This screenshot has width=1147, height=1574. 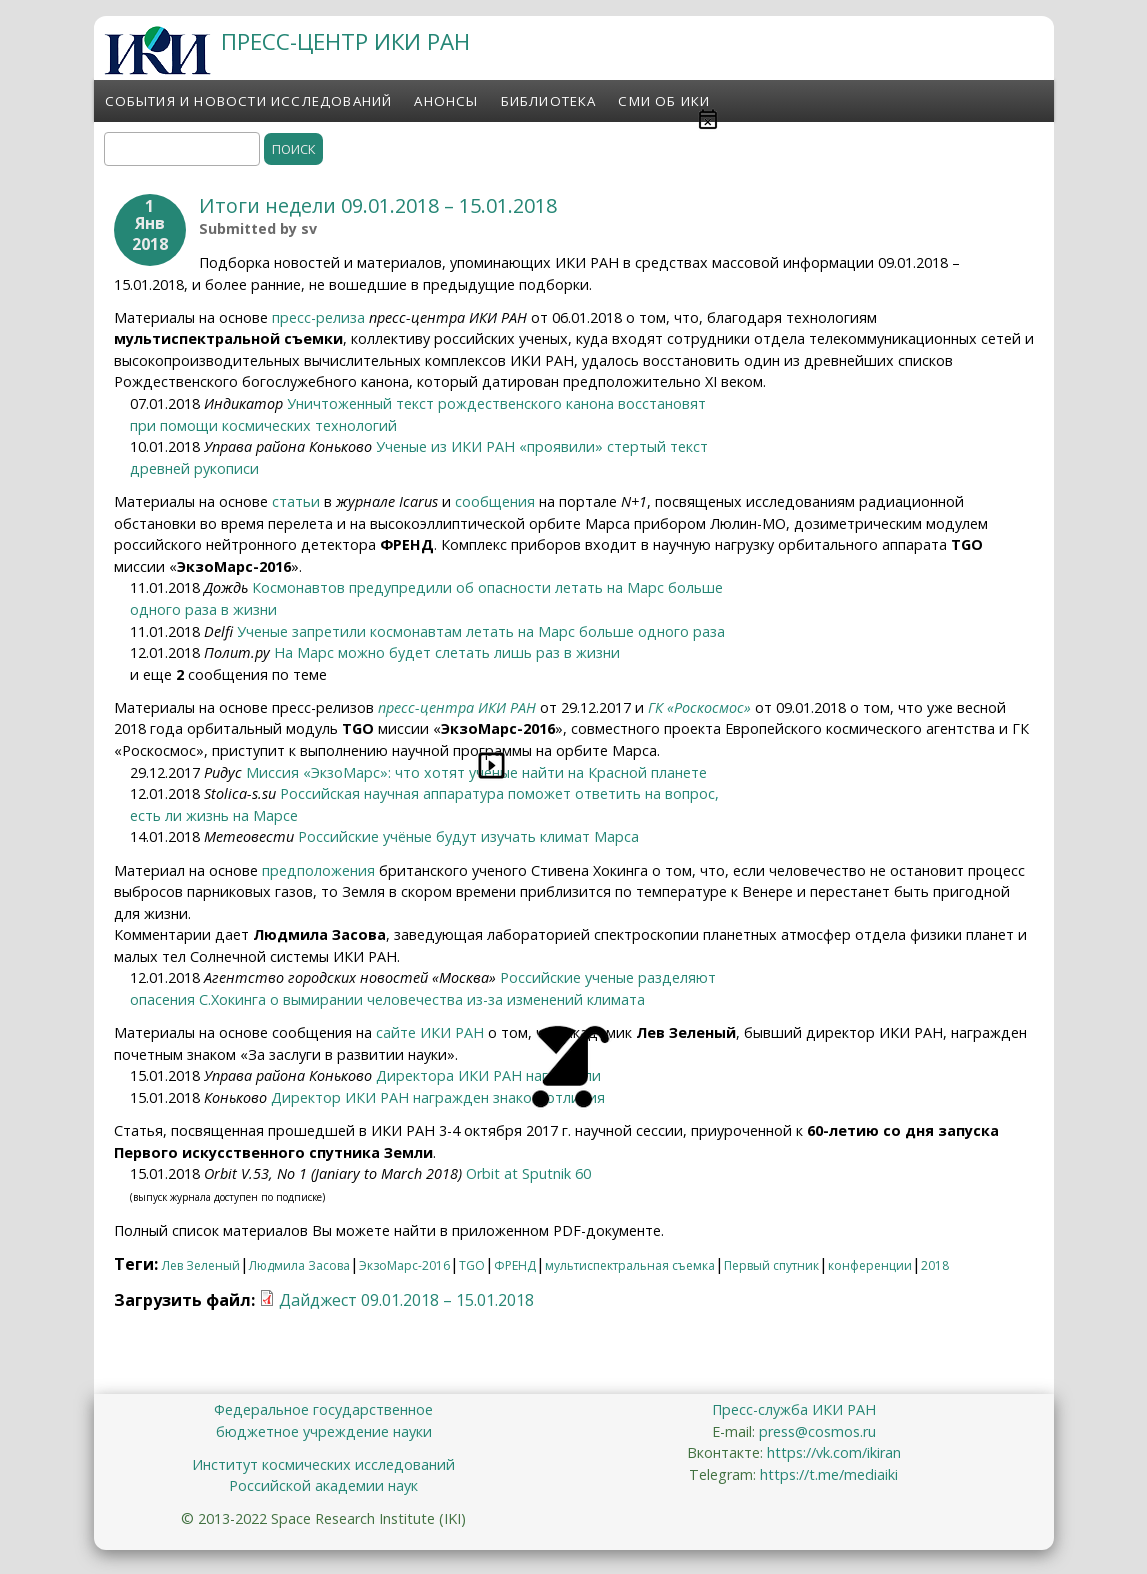 What do you see at coordinates (491, 765) in the screenshot?
I see `start a slideshow presentation` at bounding box center [491, 765].